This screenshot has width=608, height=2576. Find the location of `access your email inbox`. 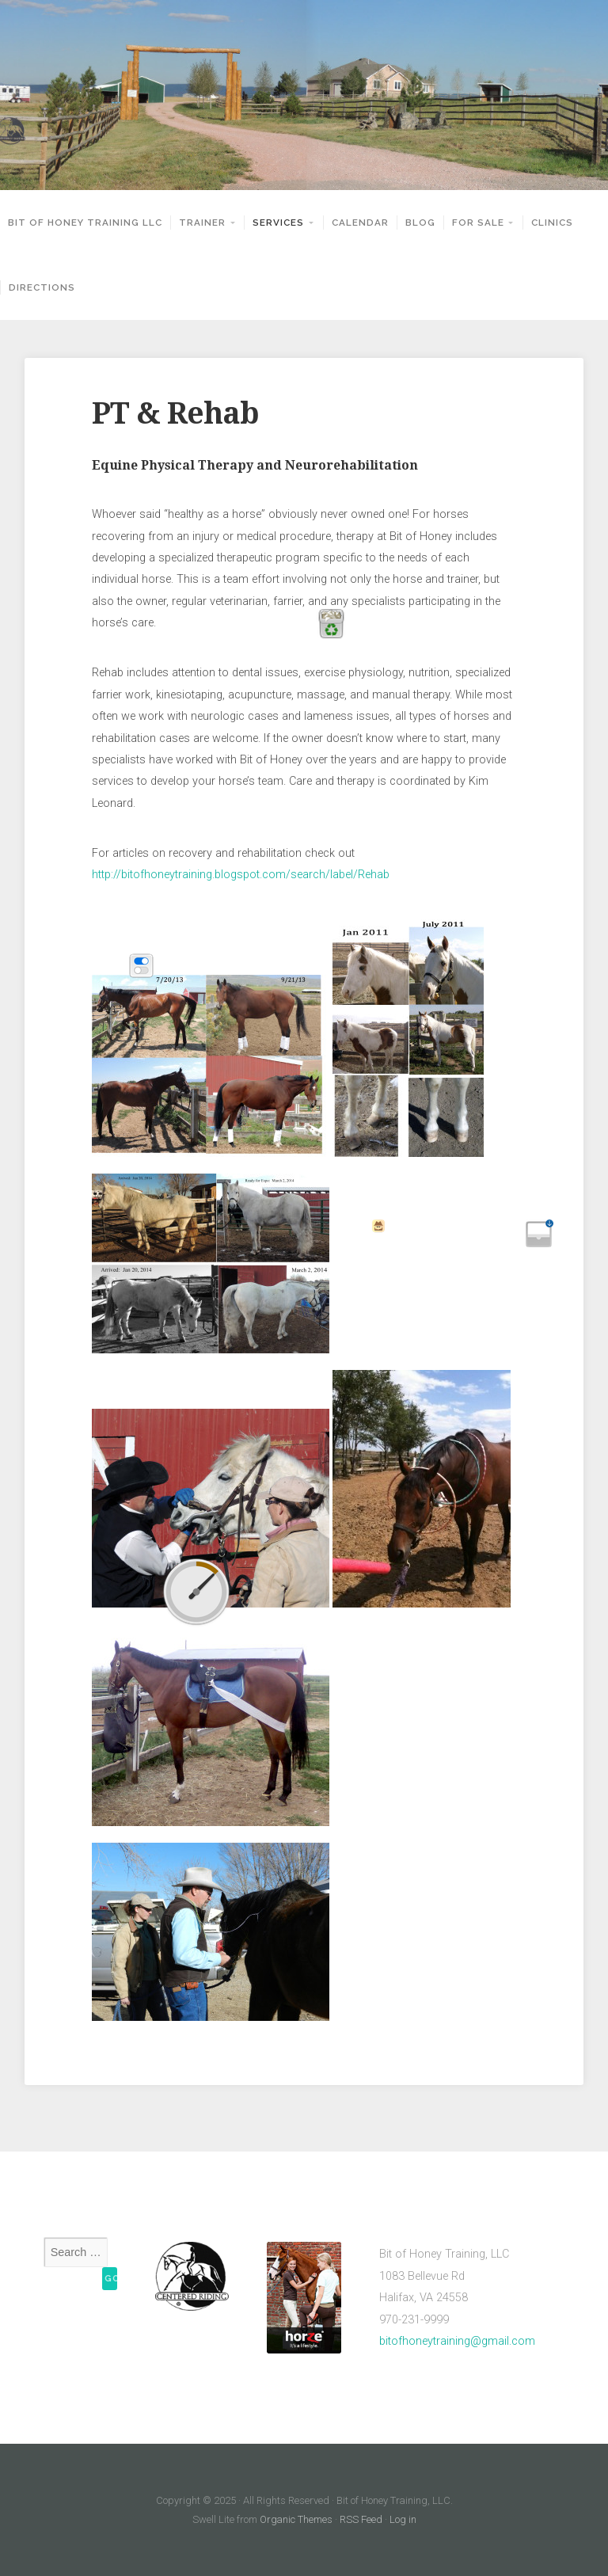

access your email inbox is located at coordinates (538, 1234).